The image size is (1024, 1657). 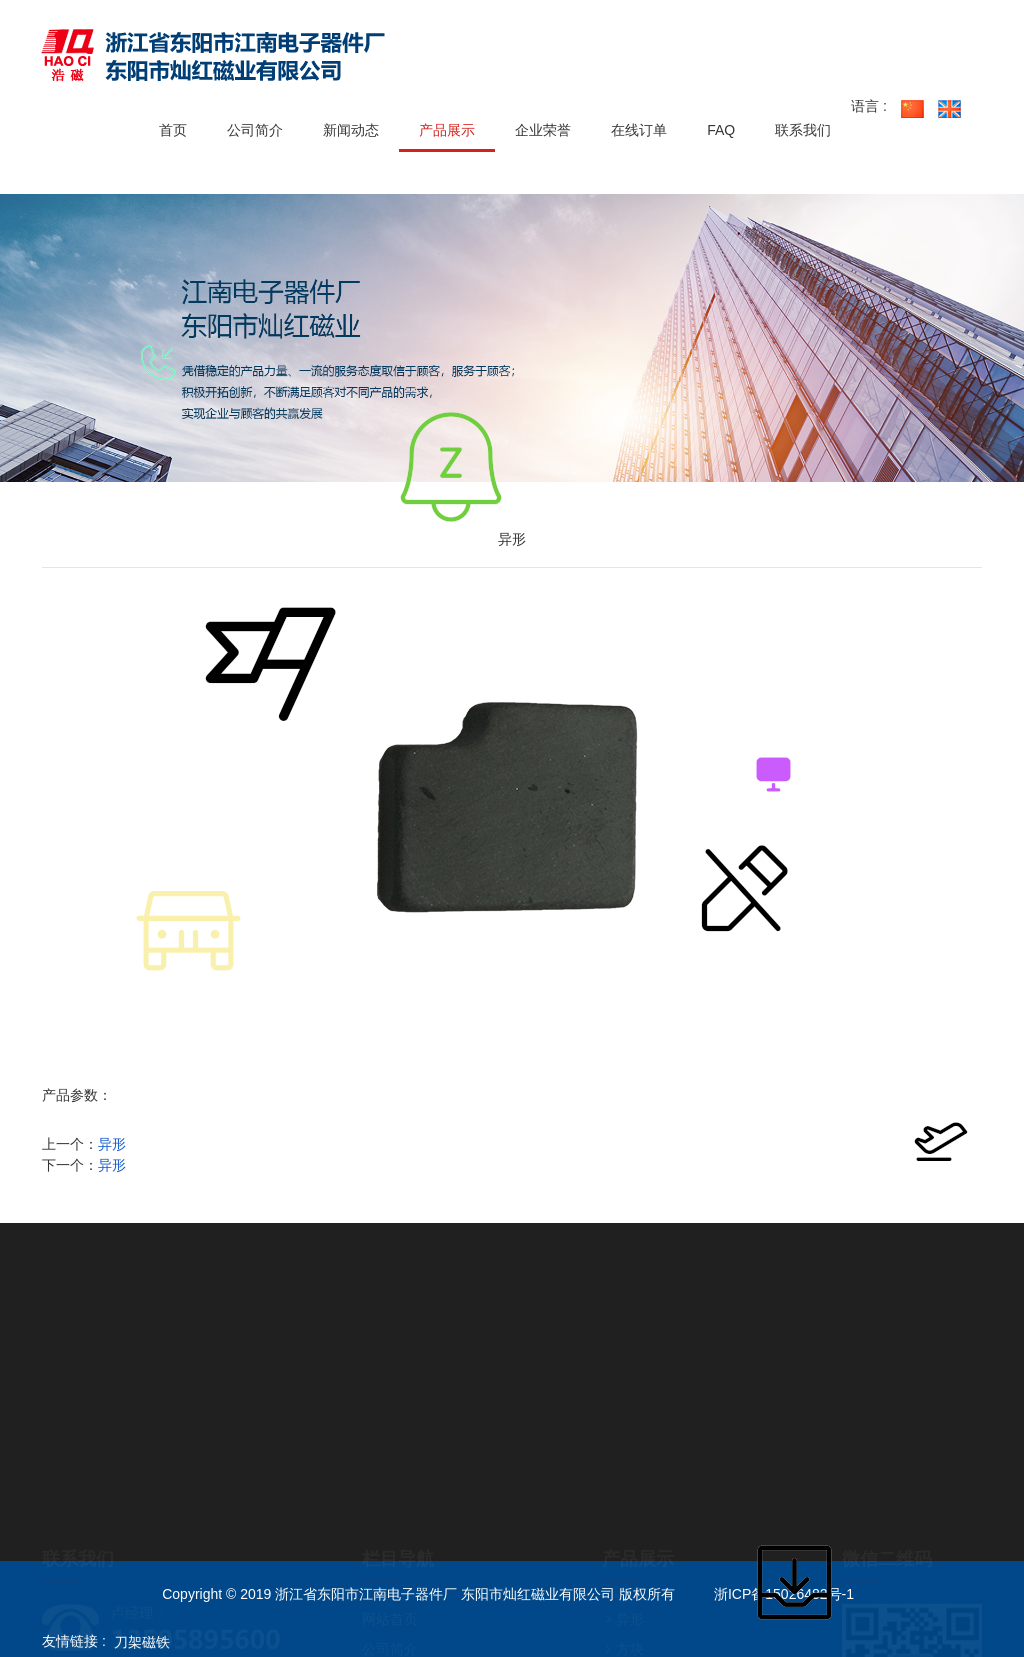 I want to click on flight departure status indicator, so click(x=941, y=1140).